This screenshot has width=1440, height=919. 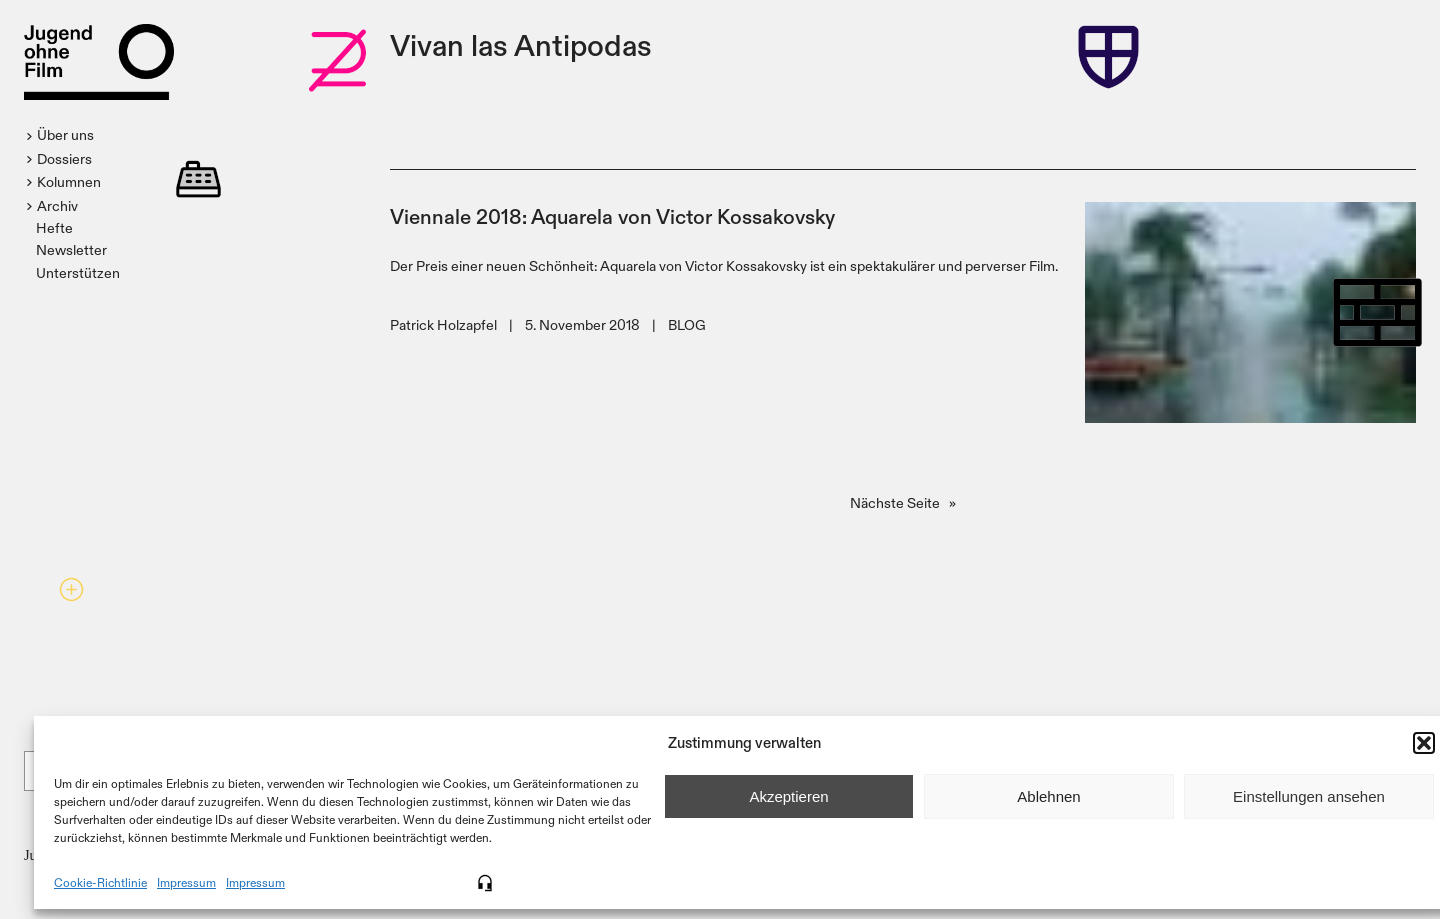 I want to click on add a new item, so click(x=71, y=589).